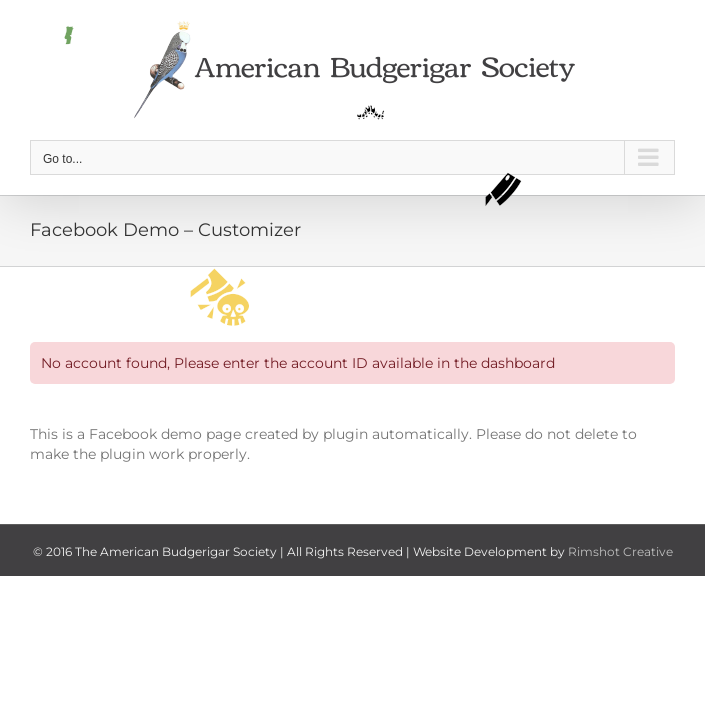 This screenshot has height=720, width=705. What do you see at coordinates (219, 296) in the screenshot?
I see `indicates a kill or enemy defeated in gameplay` at bounding box center [219, 296].